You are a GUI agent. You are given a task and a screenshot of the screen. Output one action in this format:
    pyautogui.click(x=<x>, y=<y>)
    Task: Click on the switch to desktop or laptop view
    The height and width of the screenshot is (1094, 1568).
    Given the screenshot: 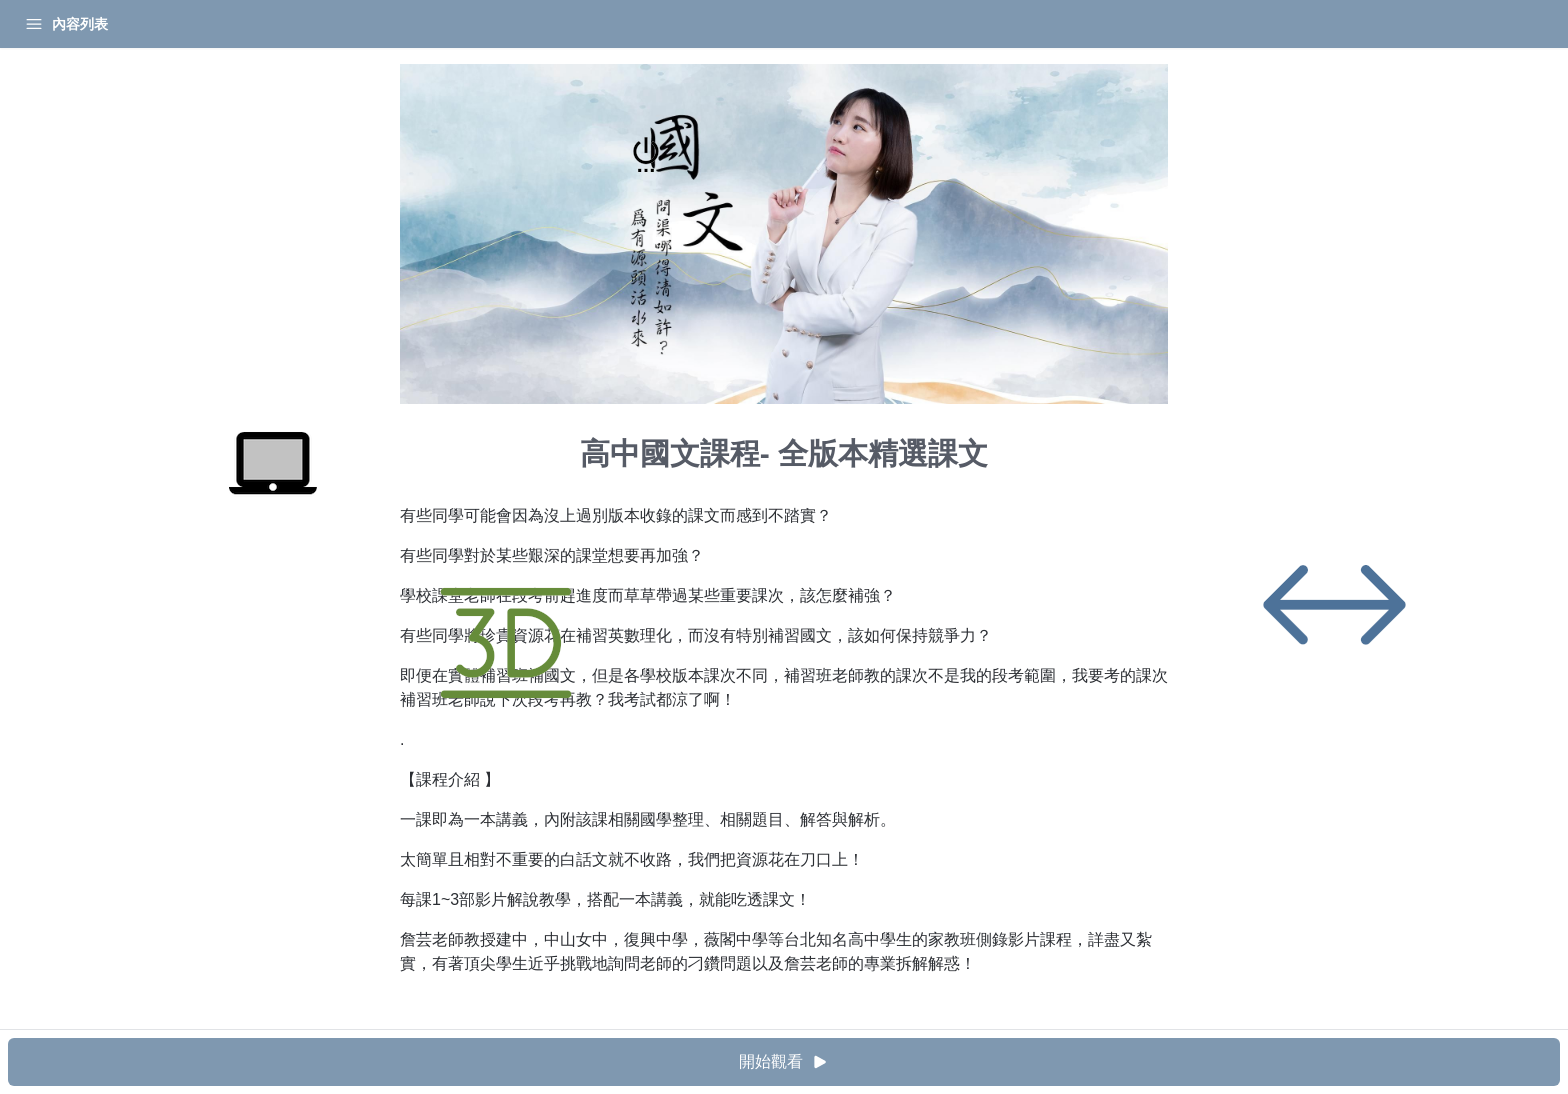 What is the action you would take?
    pyautogui.click(x=273, y=465)
    